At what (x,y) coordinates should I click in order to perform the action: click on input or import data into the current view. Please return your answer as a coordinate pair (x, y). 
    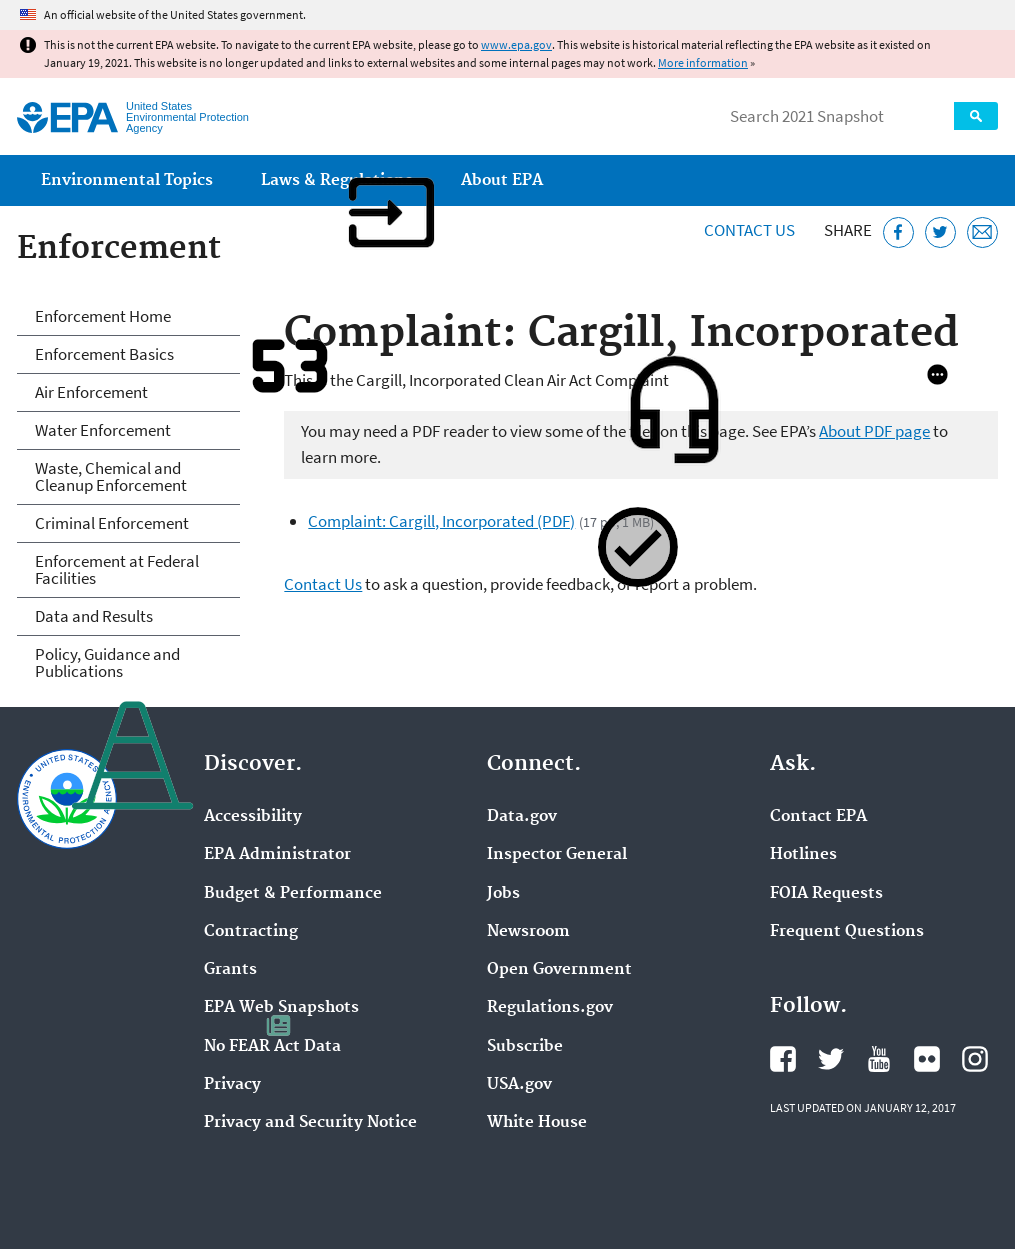
    Looking at the image, I should click on (391, 212).